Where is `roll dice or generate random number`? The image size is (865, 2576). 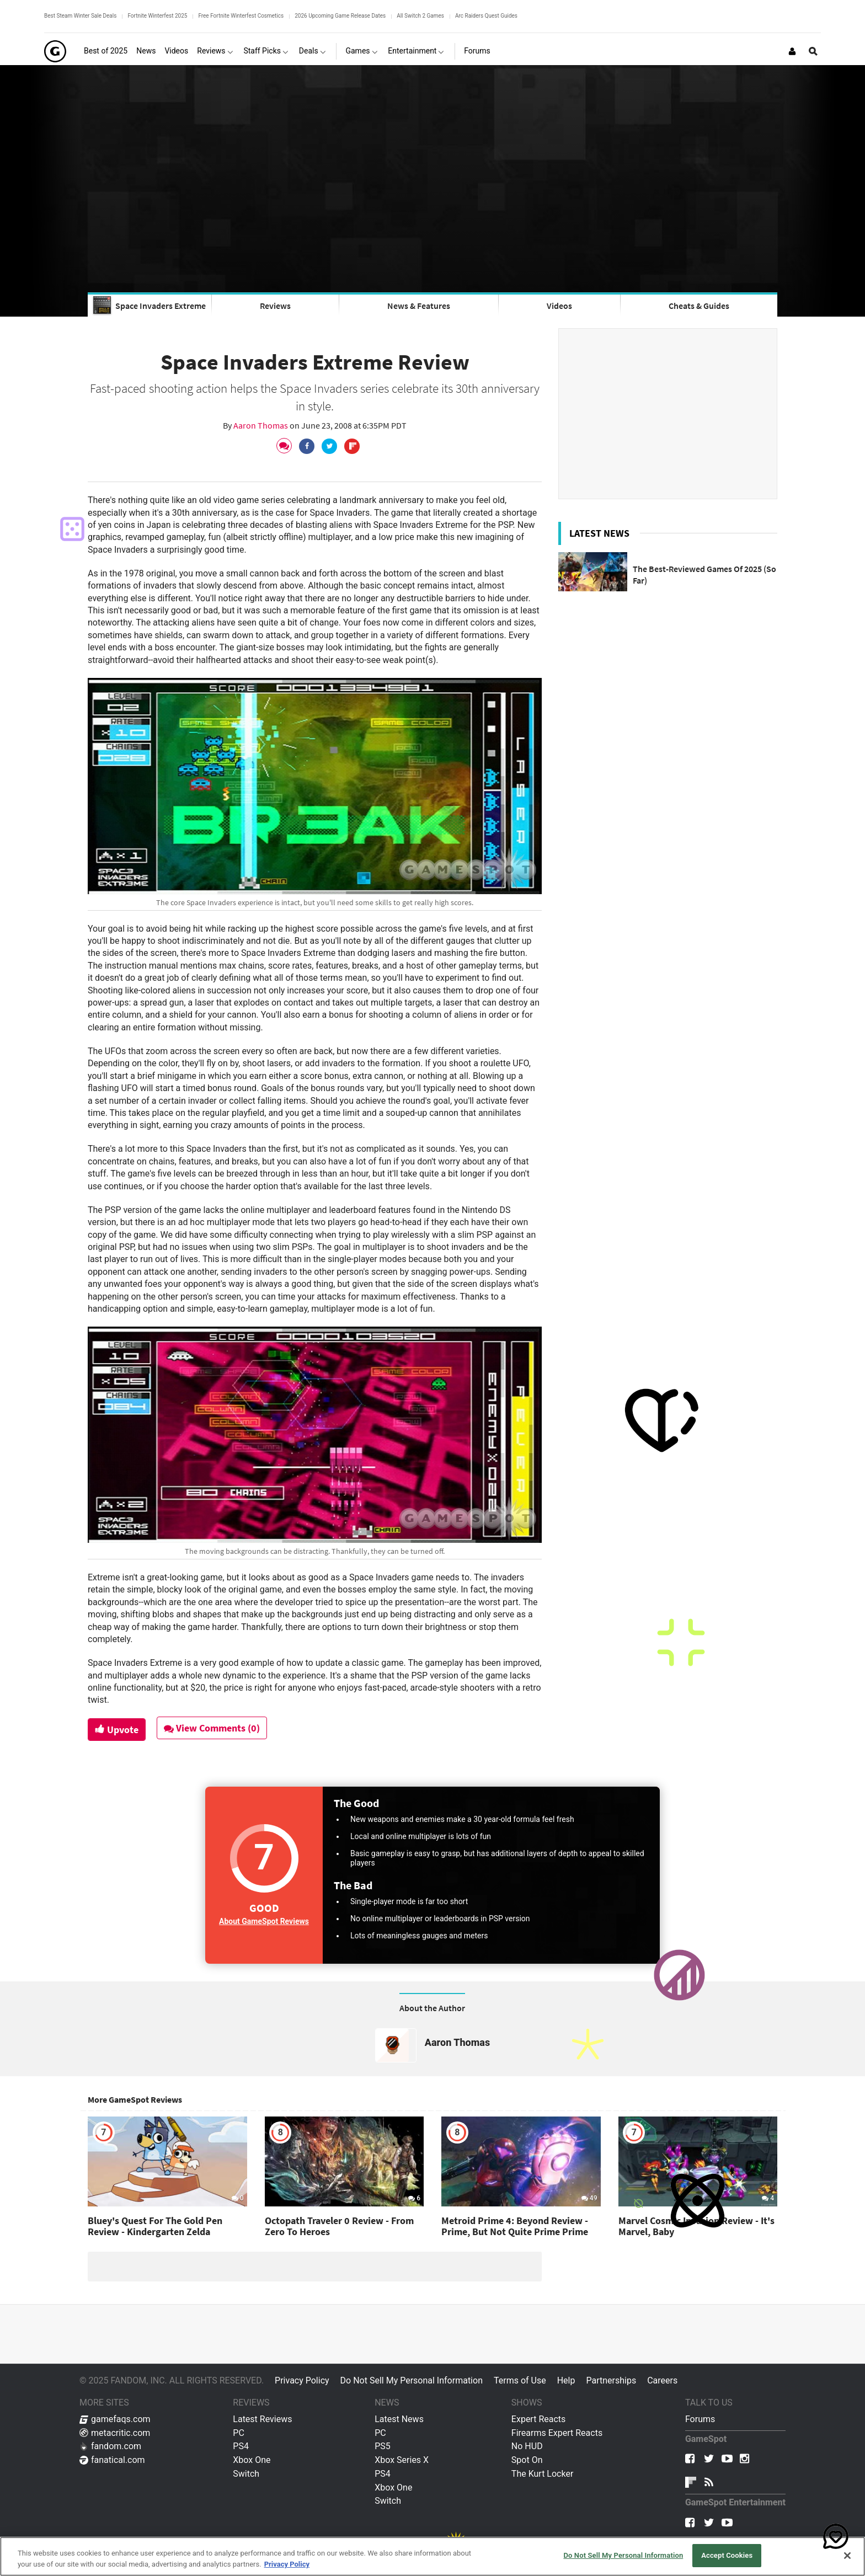
roll dice or generate random number is located at coordinates (72, 529).